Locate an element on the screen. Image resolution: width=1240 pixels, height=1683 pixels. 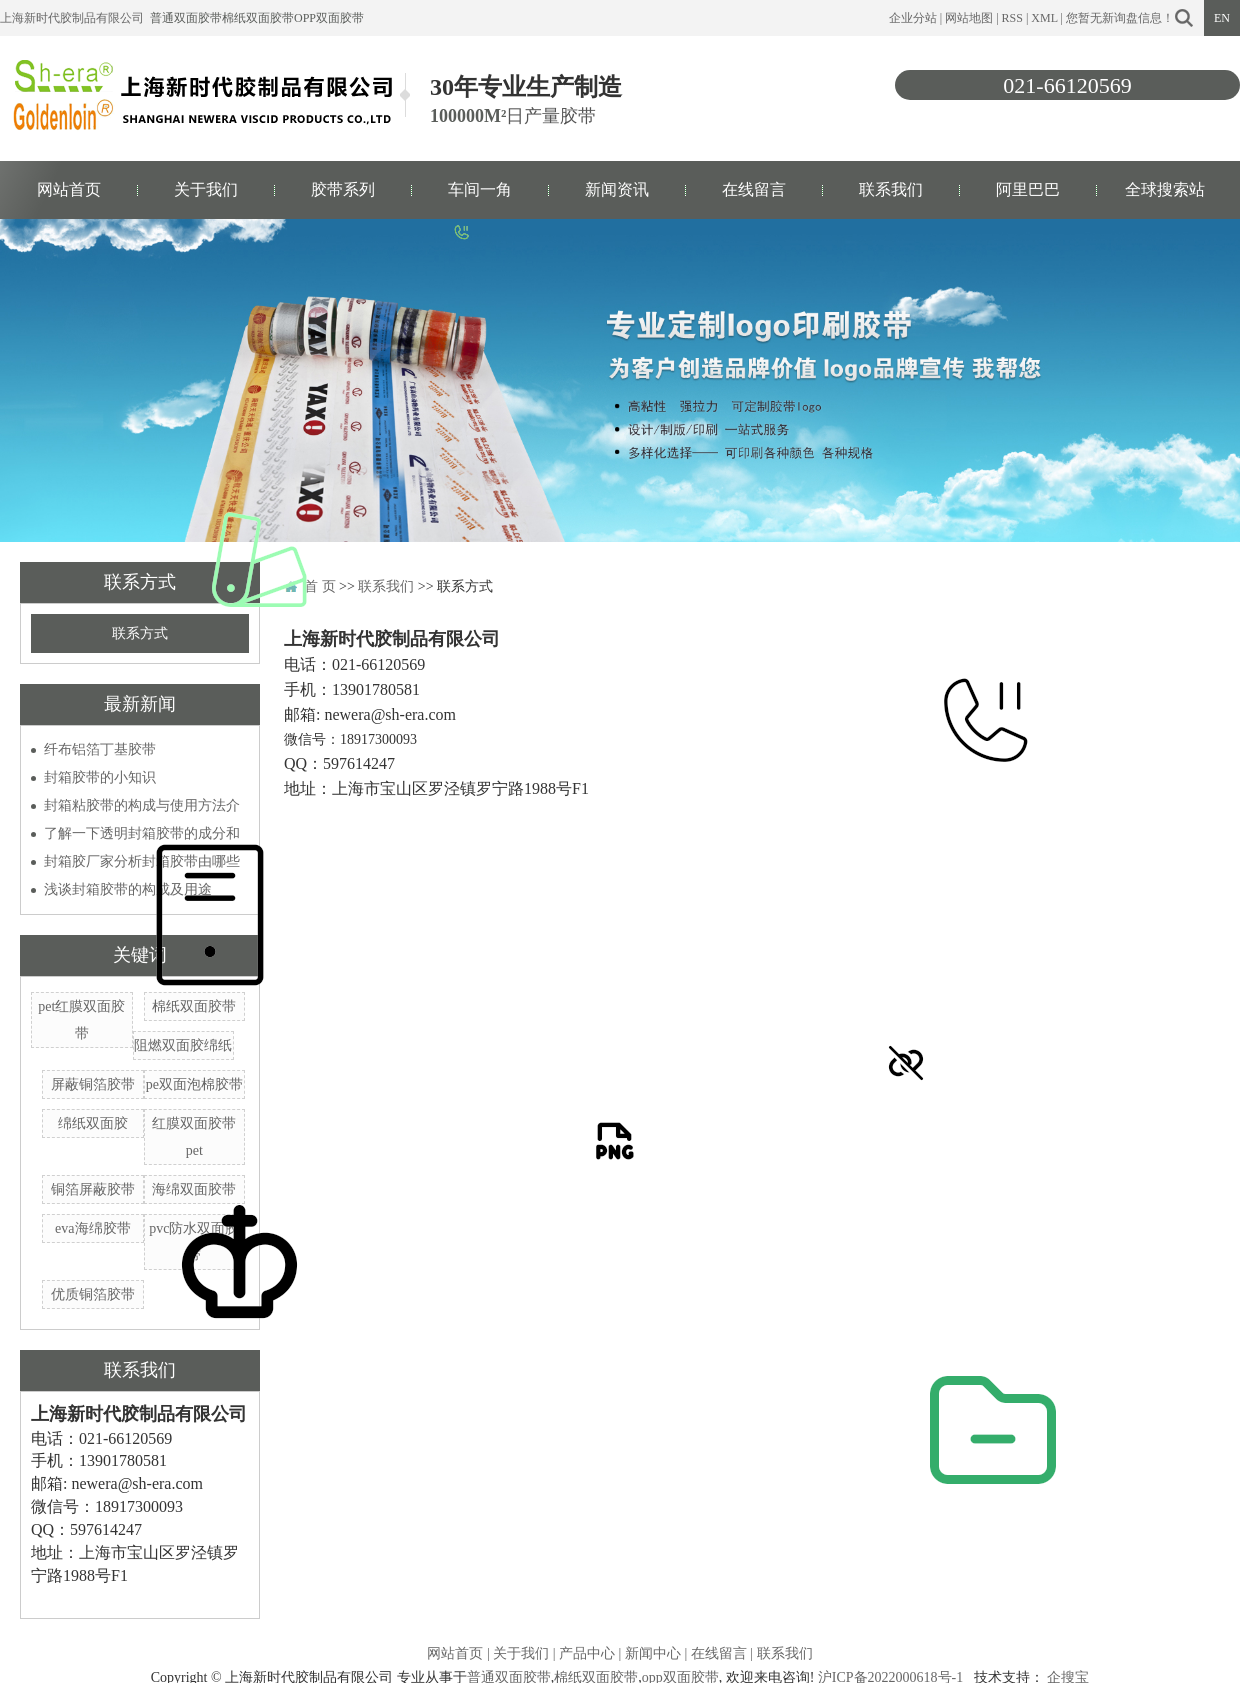
a png image file is located at coordinates (614, 1142).